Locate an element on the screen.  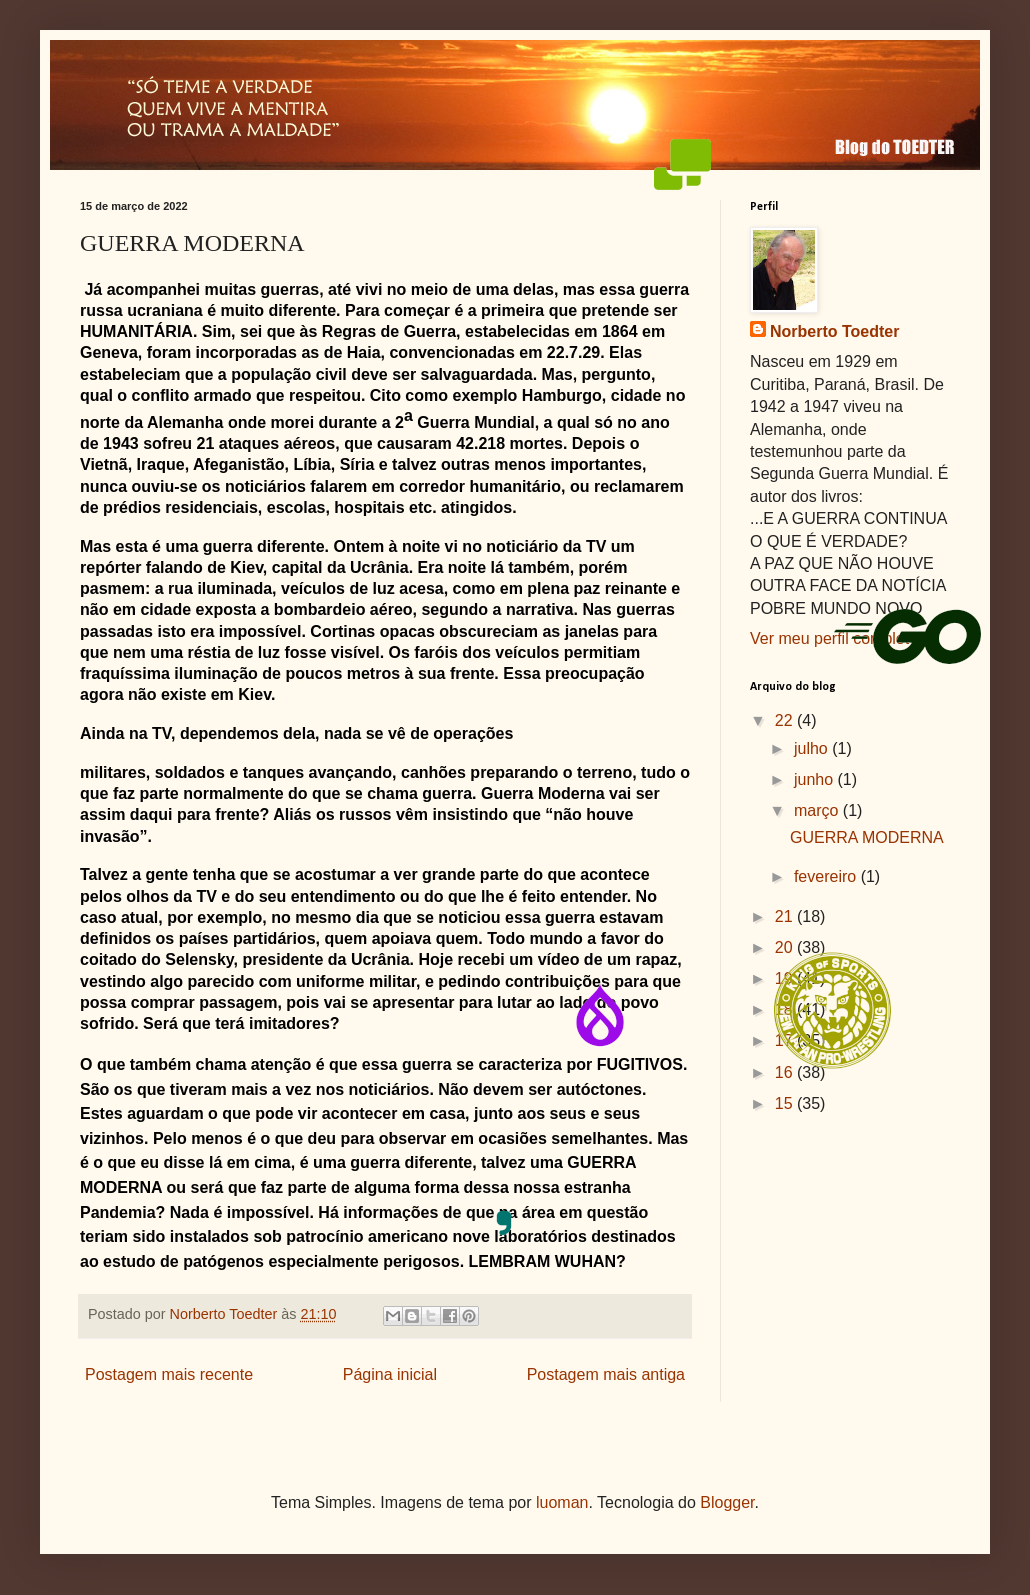
drupal content management system logo is located at coordinates (600, 1015).